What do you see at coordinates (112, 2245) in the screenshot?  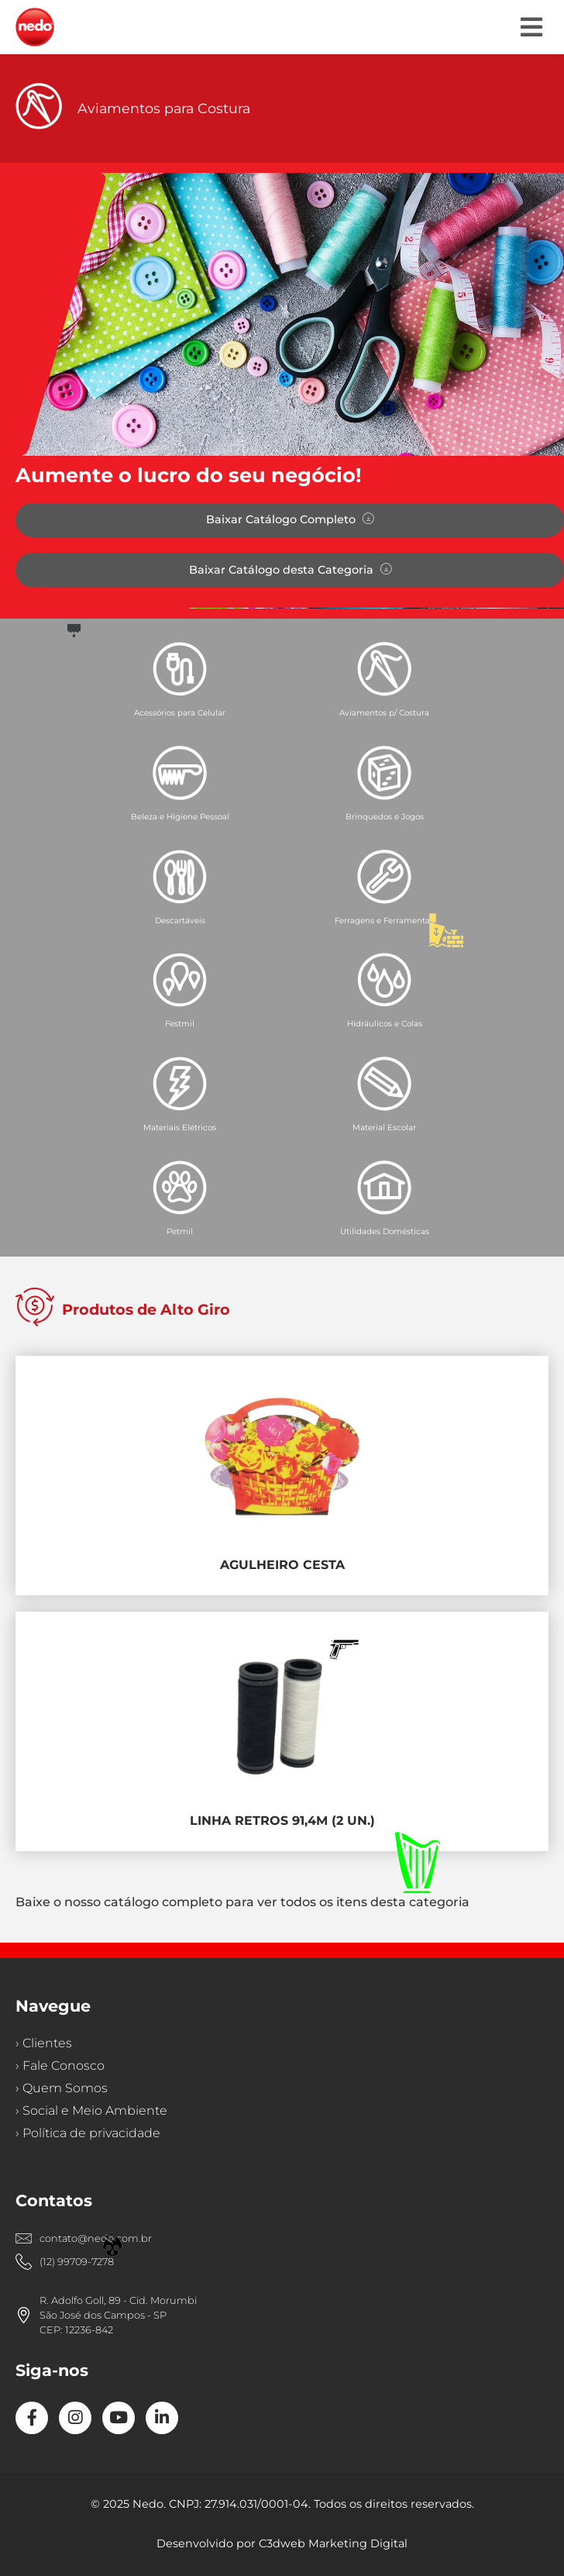 I see `indicates player death or game over state` at bounding box center [112, 2245].